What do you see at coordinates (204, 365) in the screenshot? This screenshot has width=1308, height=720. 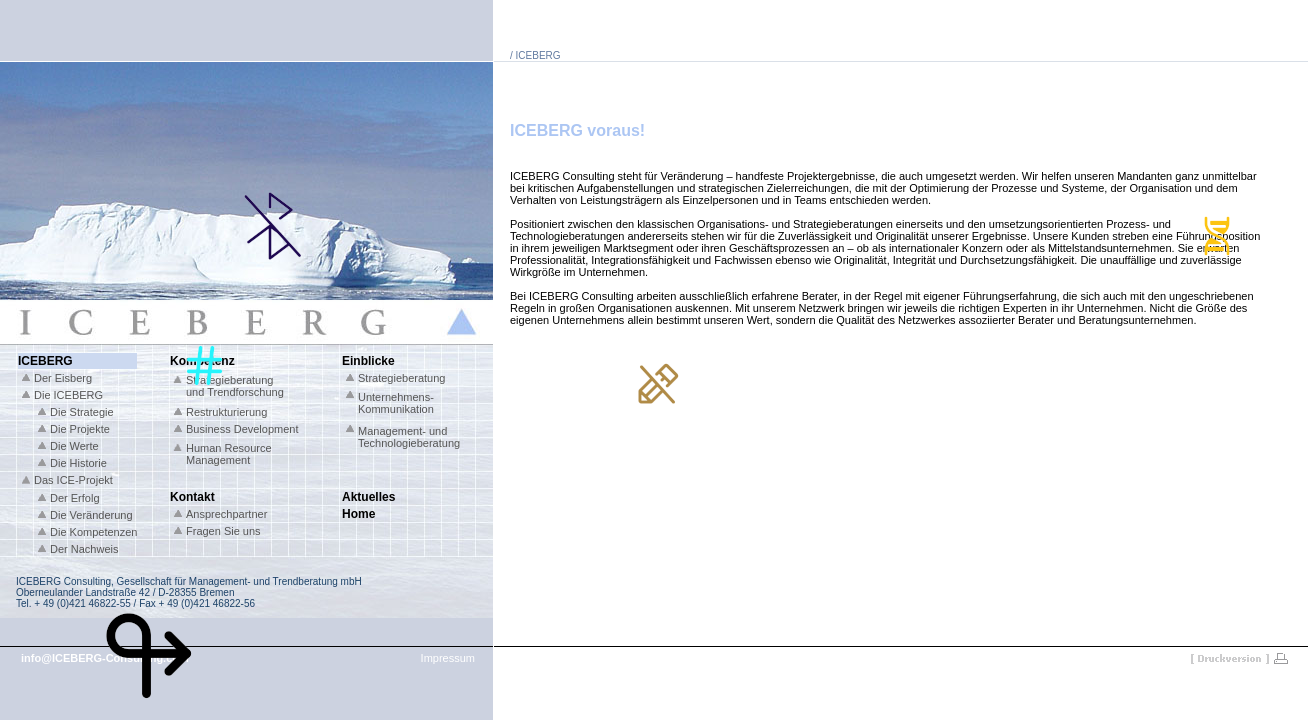 I see `add or browse hashtags` at bounding box center [204, 365].